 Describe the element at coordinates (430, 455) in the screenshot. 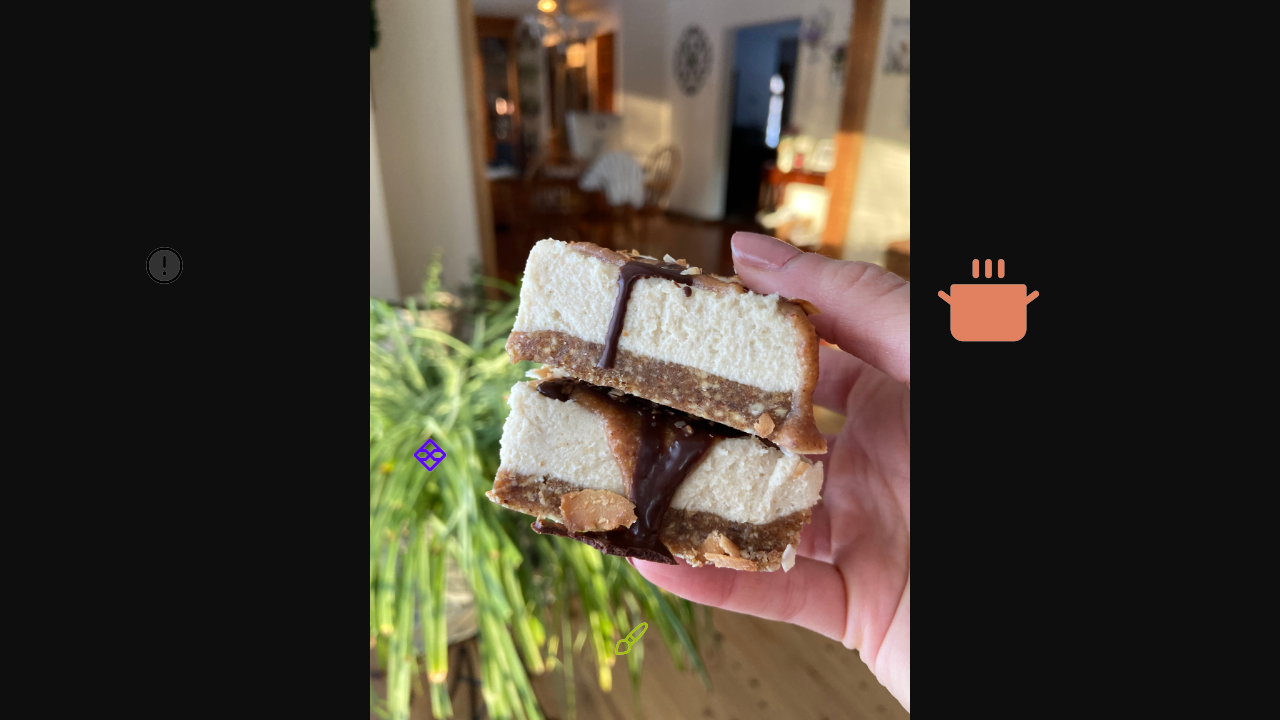

I see `pay with Pix instant payment system` at that location.